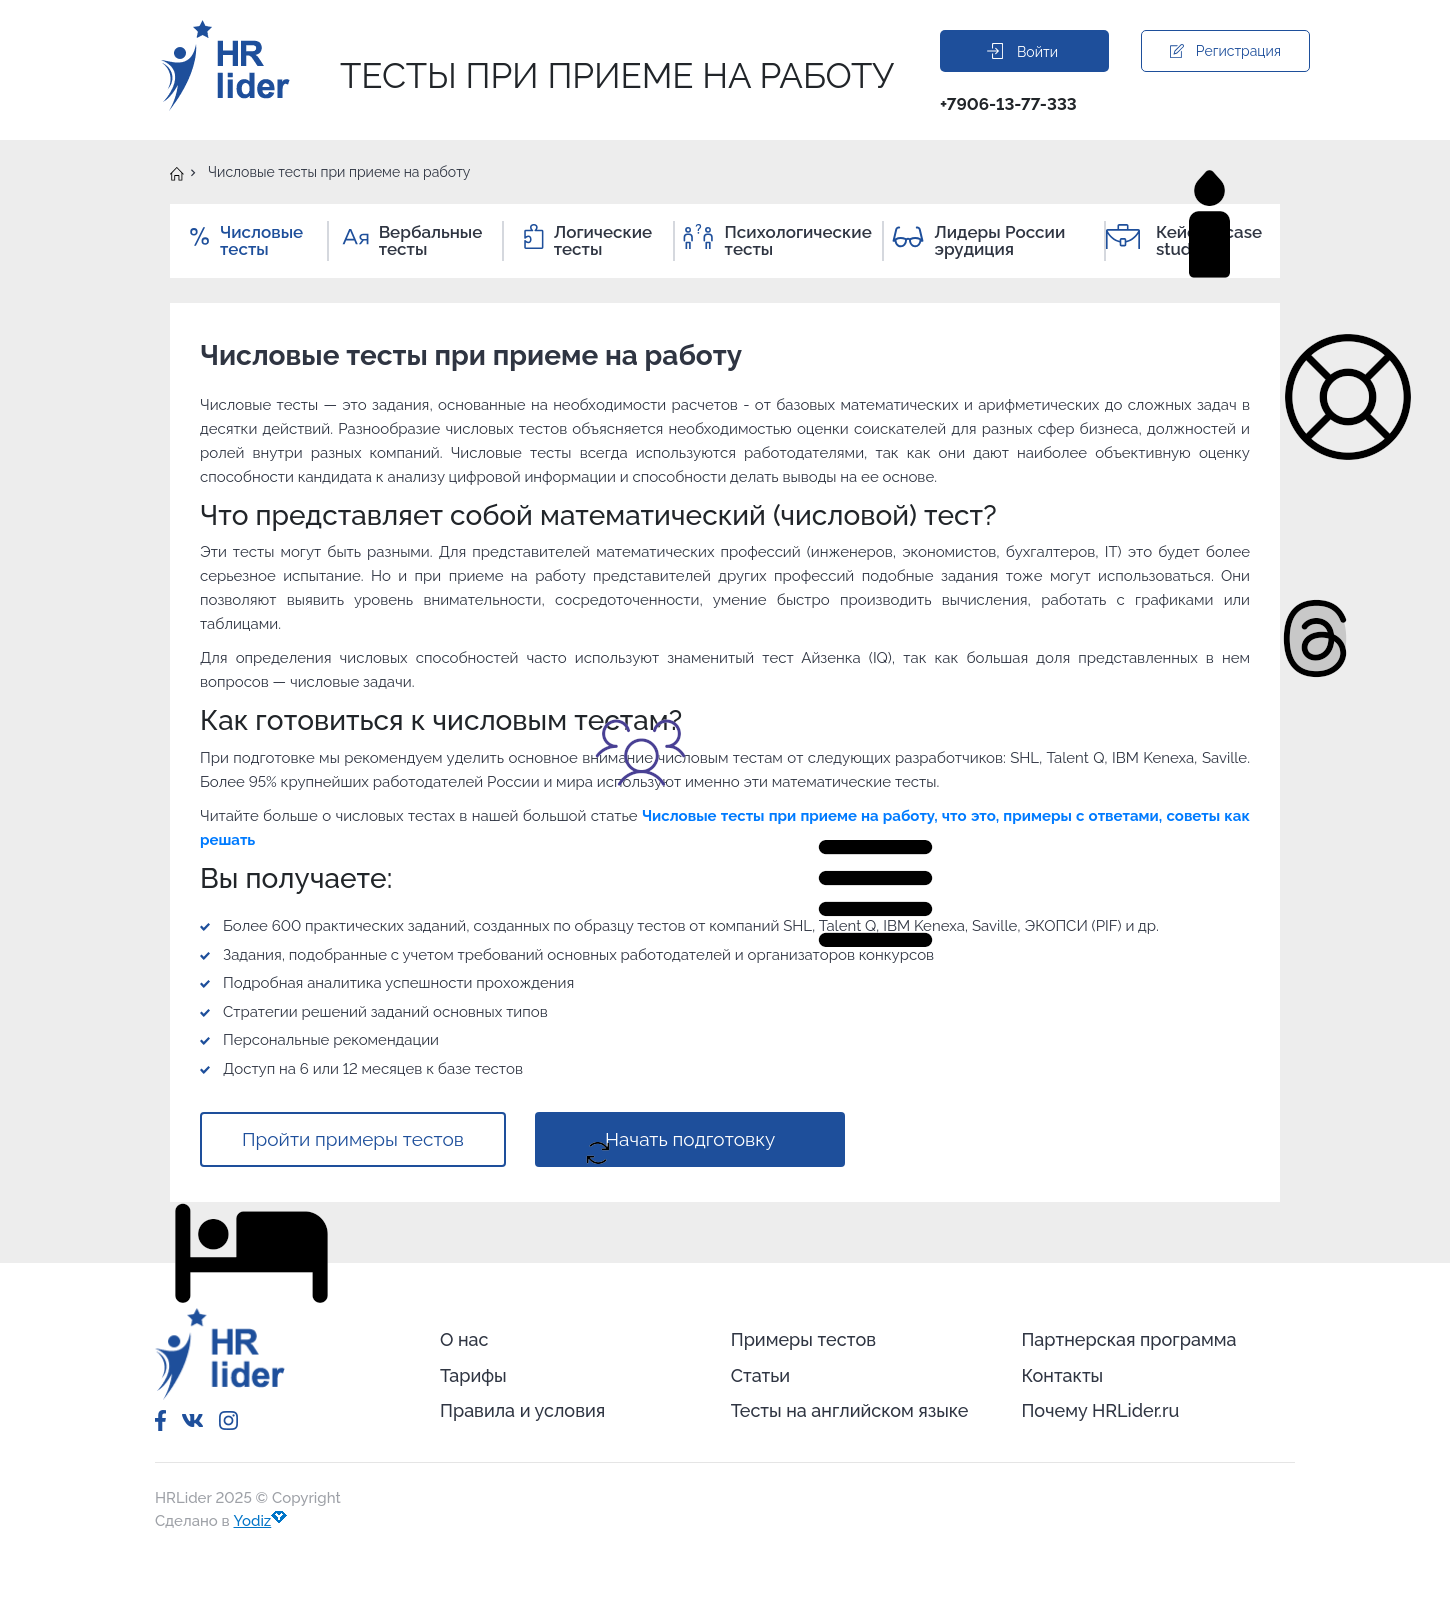 This screenshot has width=1450, height=1606. I want to click on refresh or reload content, so click(598, 1153).